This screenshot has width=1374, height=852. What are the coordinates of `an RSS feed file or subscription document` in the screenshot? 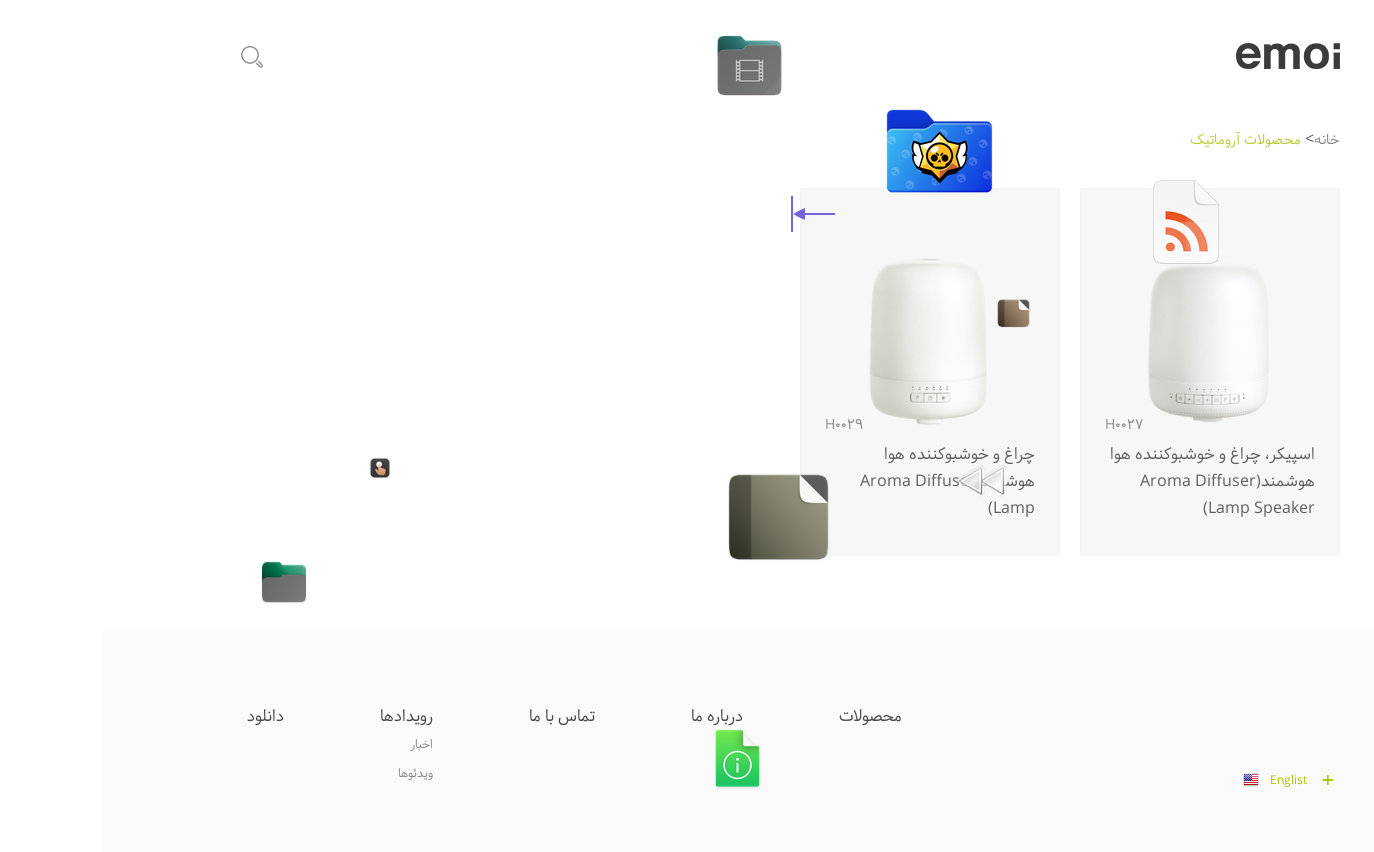 It's located at (1186, 222).